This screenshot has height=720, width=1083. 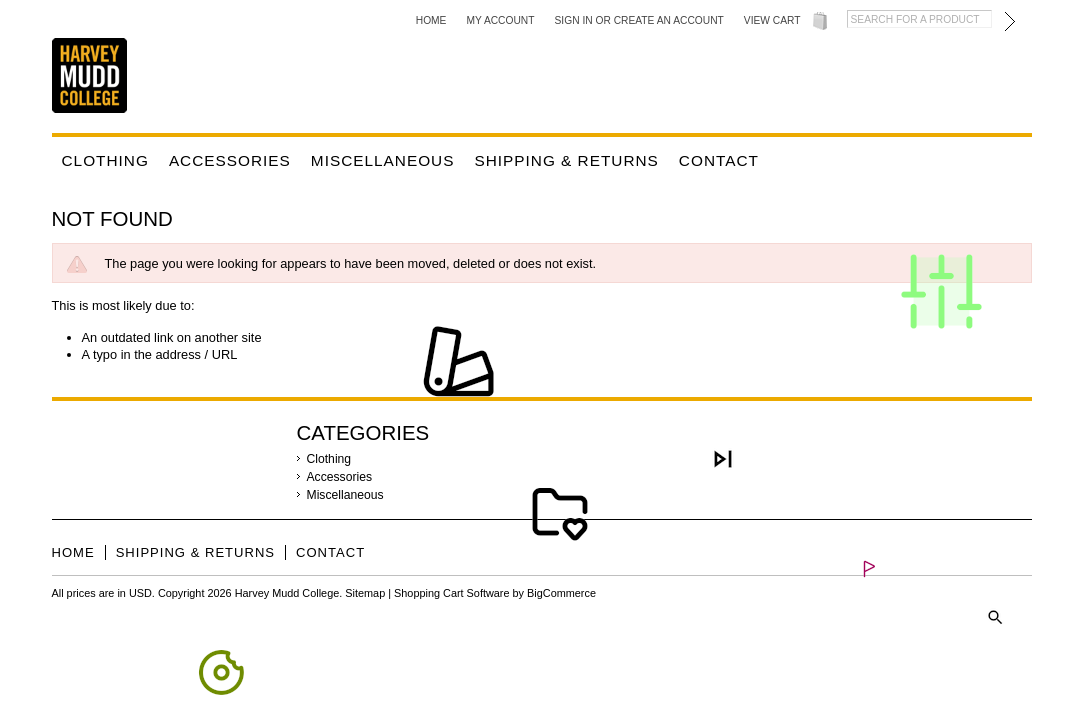 What do you see at coordinates (560, 513) in the screenshot?
I see `access your favorites folder` at bounding box center [560, 513].